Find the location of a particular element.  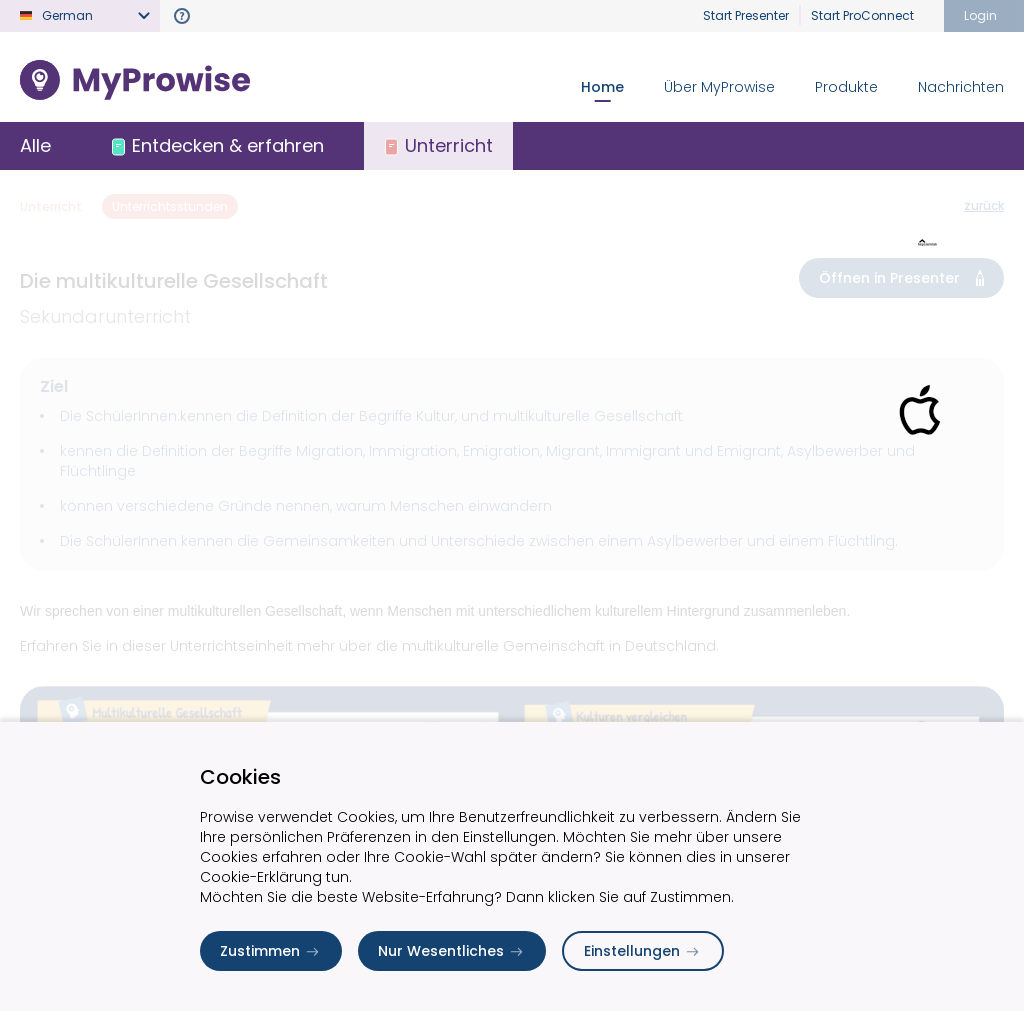

apple company logo is located at coordinates (921, 410).